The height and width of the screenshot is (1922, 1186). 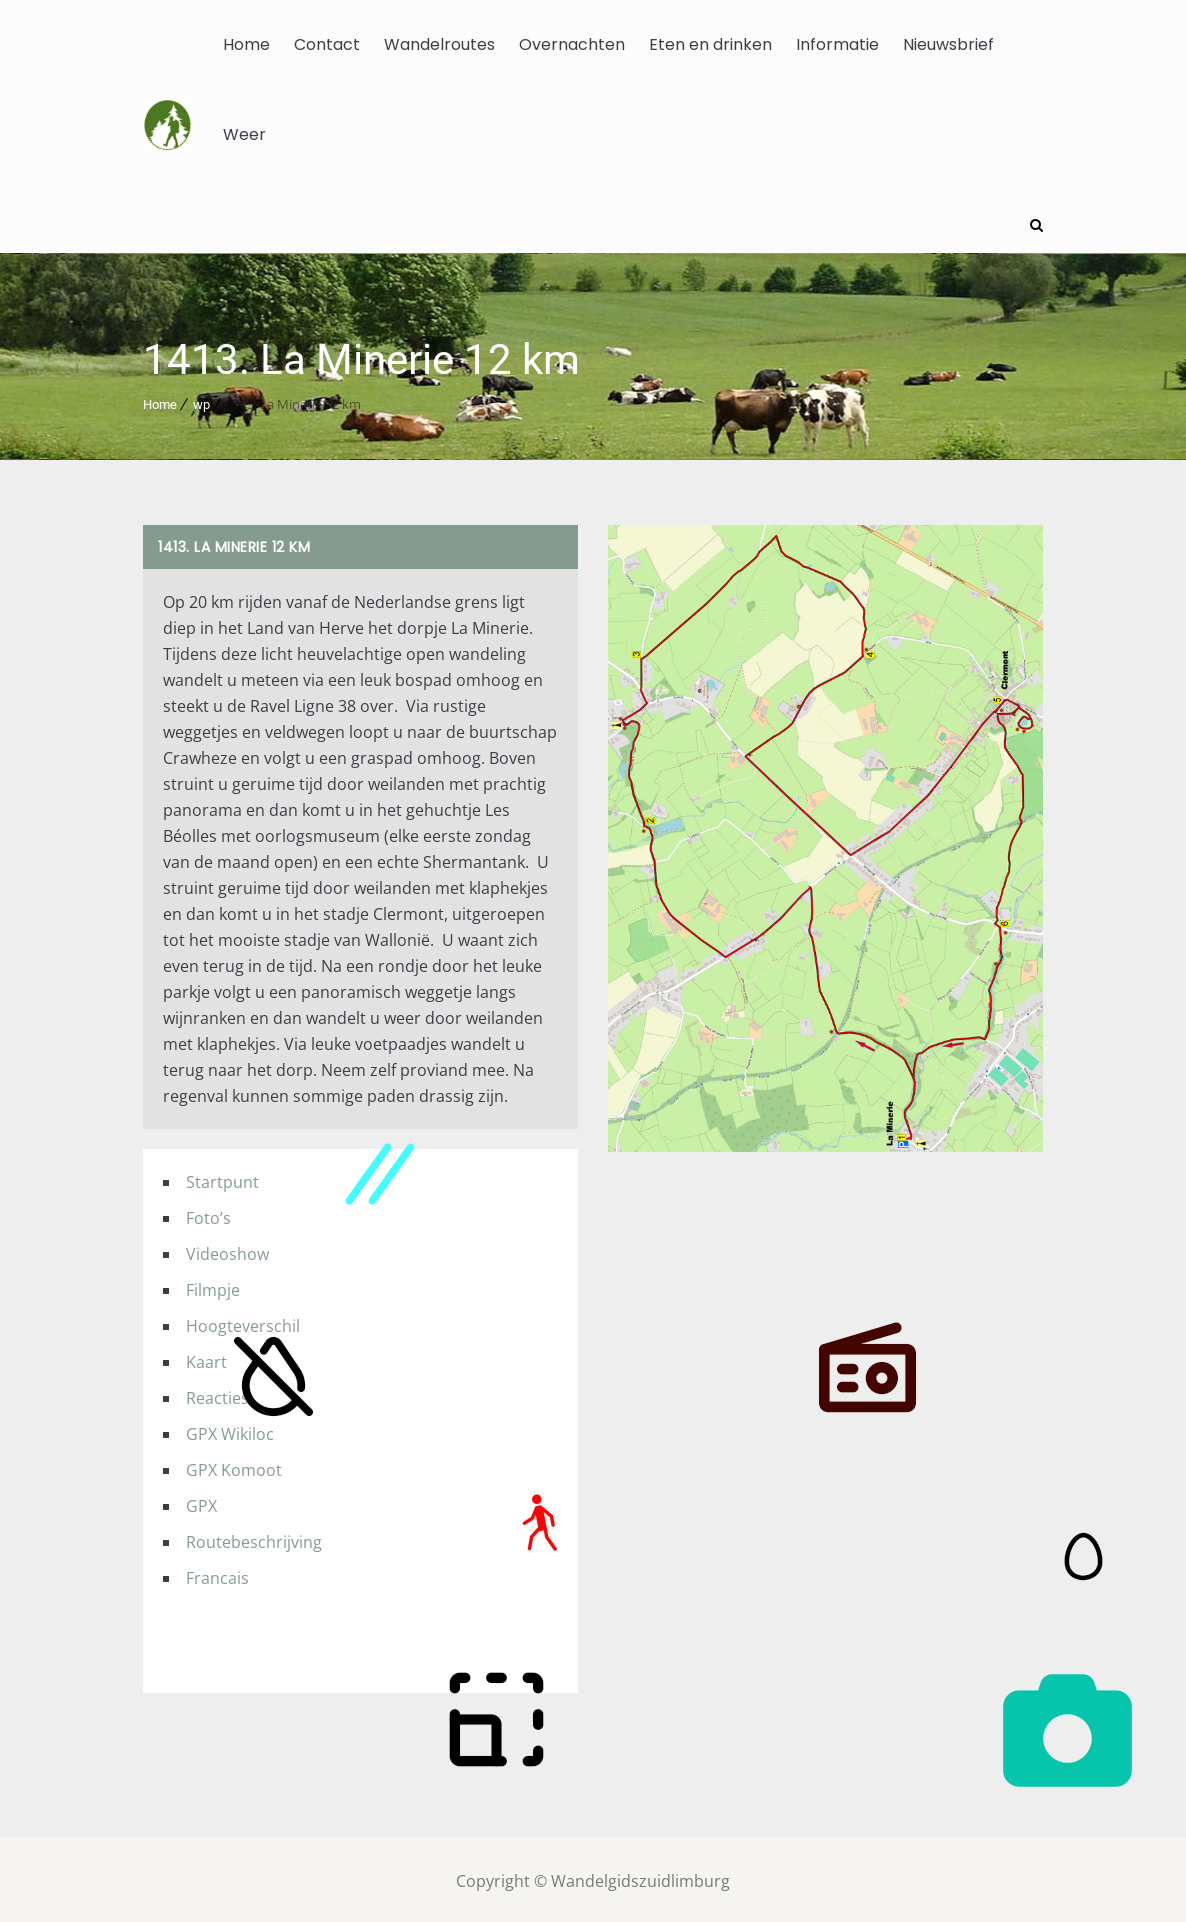 What do you see at coordinates (1067, 1730) in the screenshot?
I see `take a photo` at bounding box center [1067, 1730].